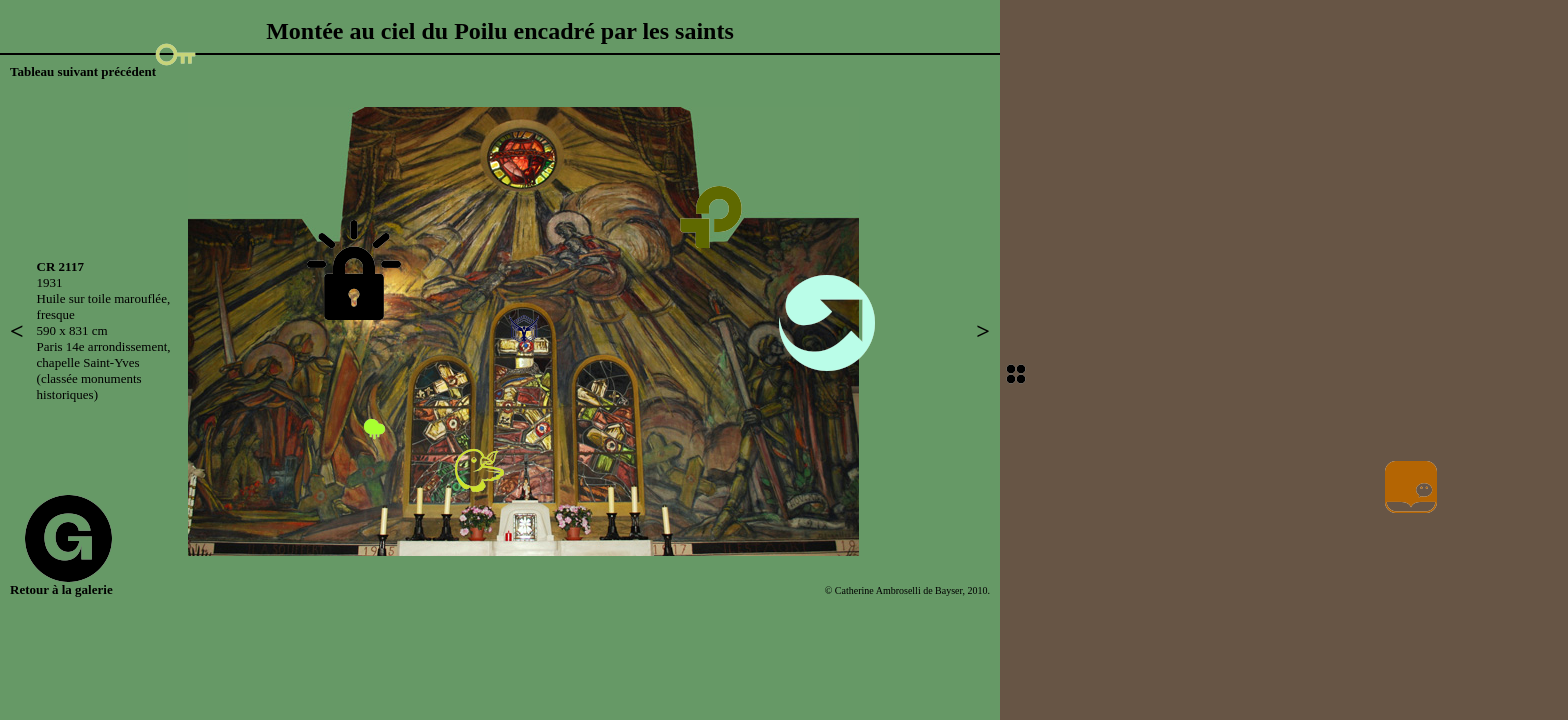 The width and height of the screenshot is (1568, 720). Describe the element at coordinates (1016, 374) in the screenshot. I see `open the app drawer or launcher` at that location.